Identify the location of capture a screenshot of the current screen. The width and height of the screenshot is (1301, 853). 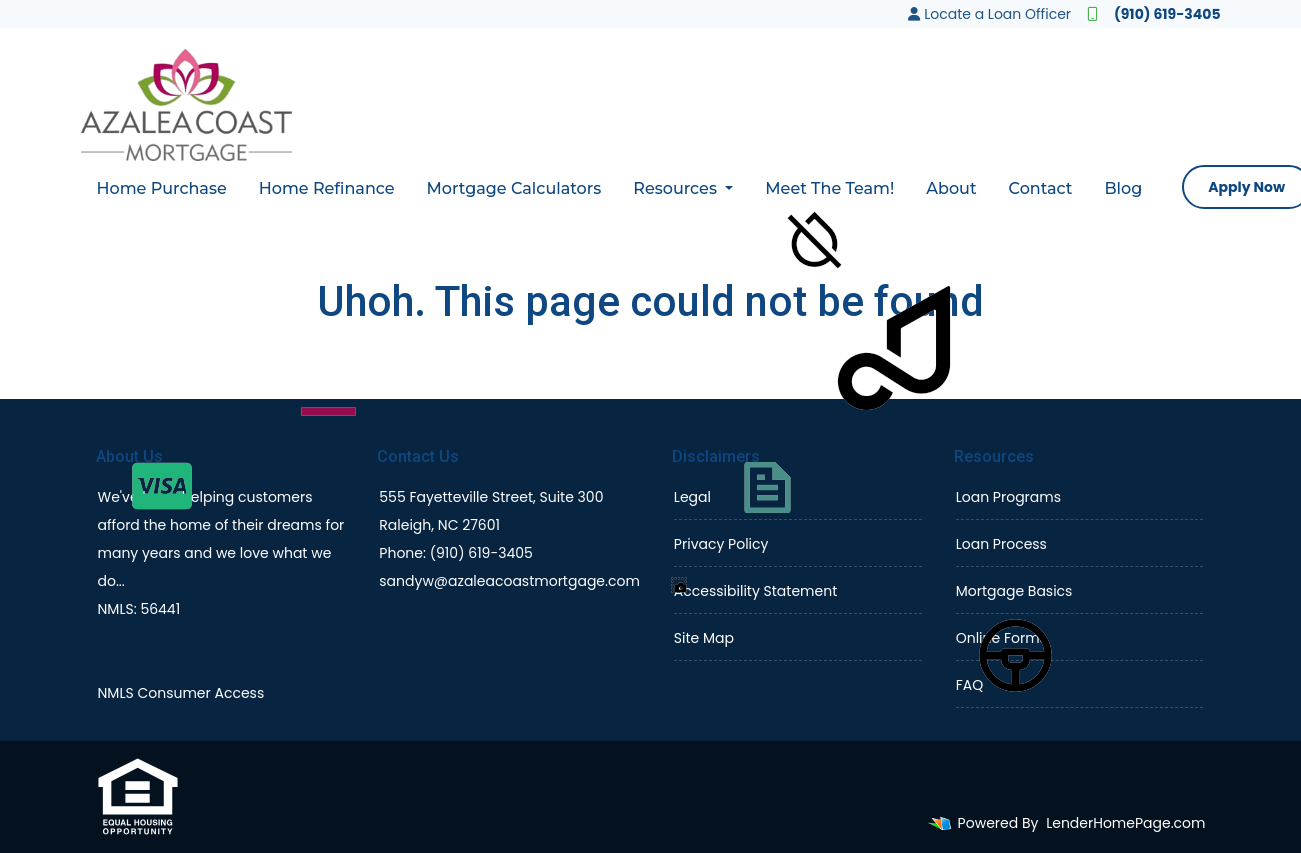
(679, 585).